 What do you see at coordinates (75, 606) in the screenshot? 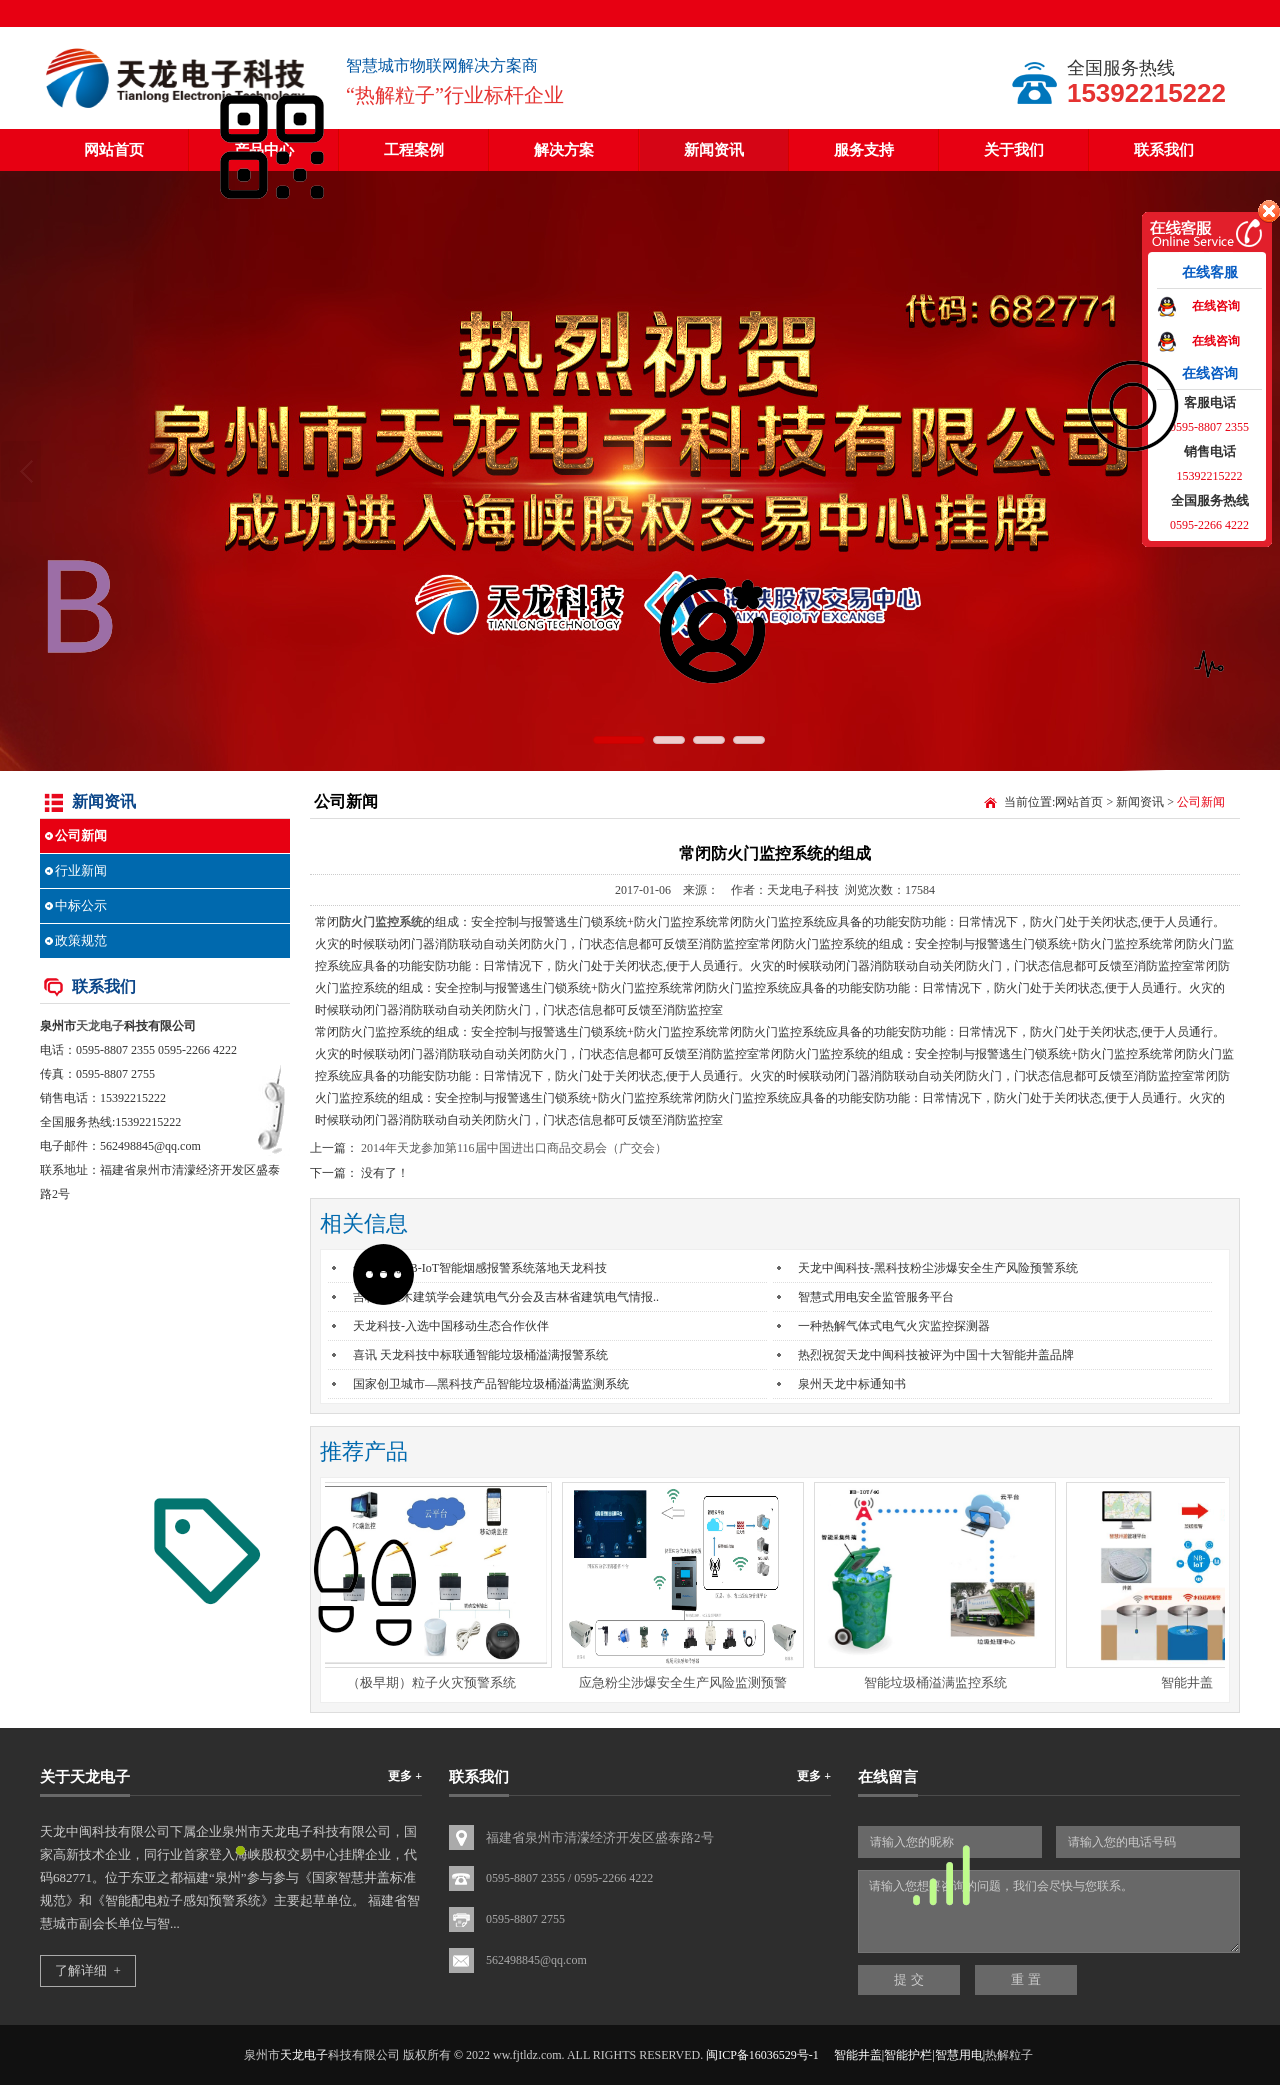
I see `apply bold formatting to selected text` at bounding box center [75, 606].